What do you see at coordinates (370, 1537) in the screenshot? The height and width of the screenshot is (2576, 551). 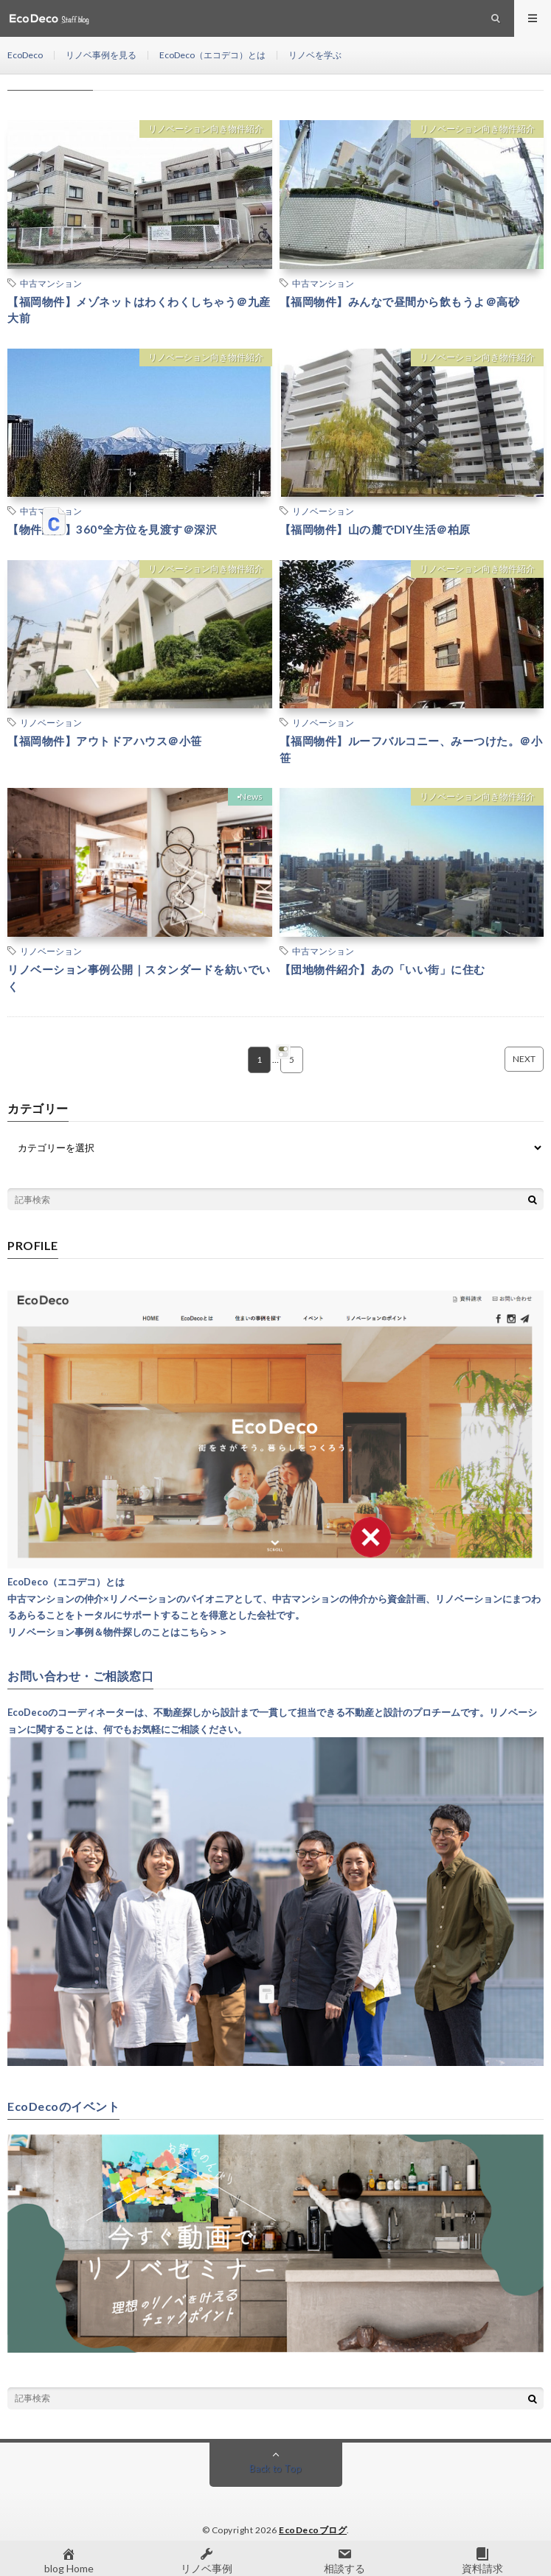 I see `stop or cancel the current action` at bounding box center [370, 1537].